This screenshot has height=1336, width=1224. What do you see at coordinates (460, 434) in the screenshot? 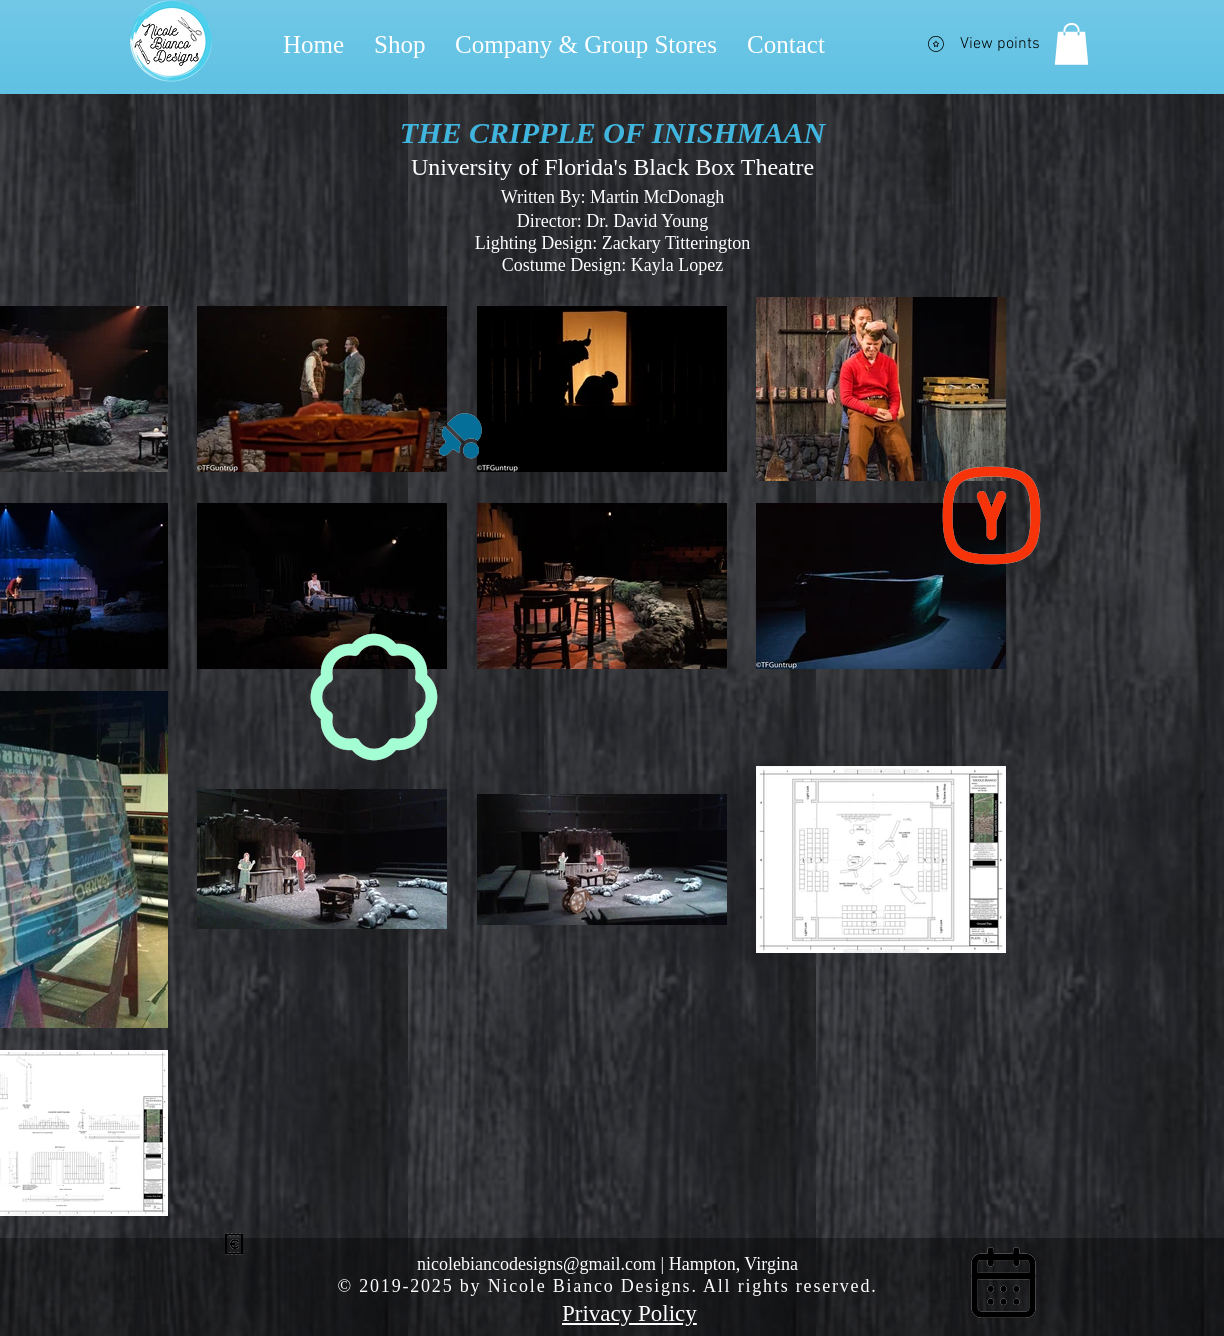
I see `access table tennis or ping pong games` at bounding box center [460, 434].